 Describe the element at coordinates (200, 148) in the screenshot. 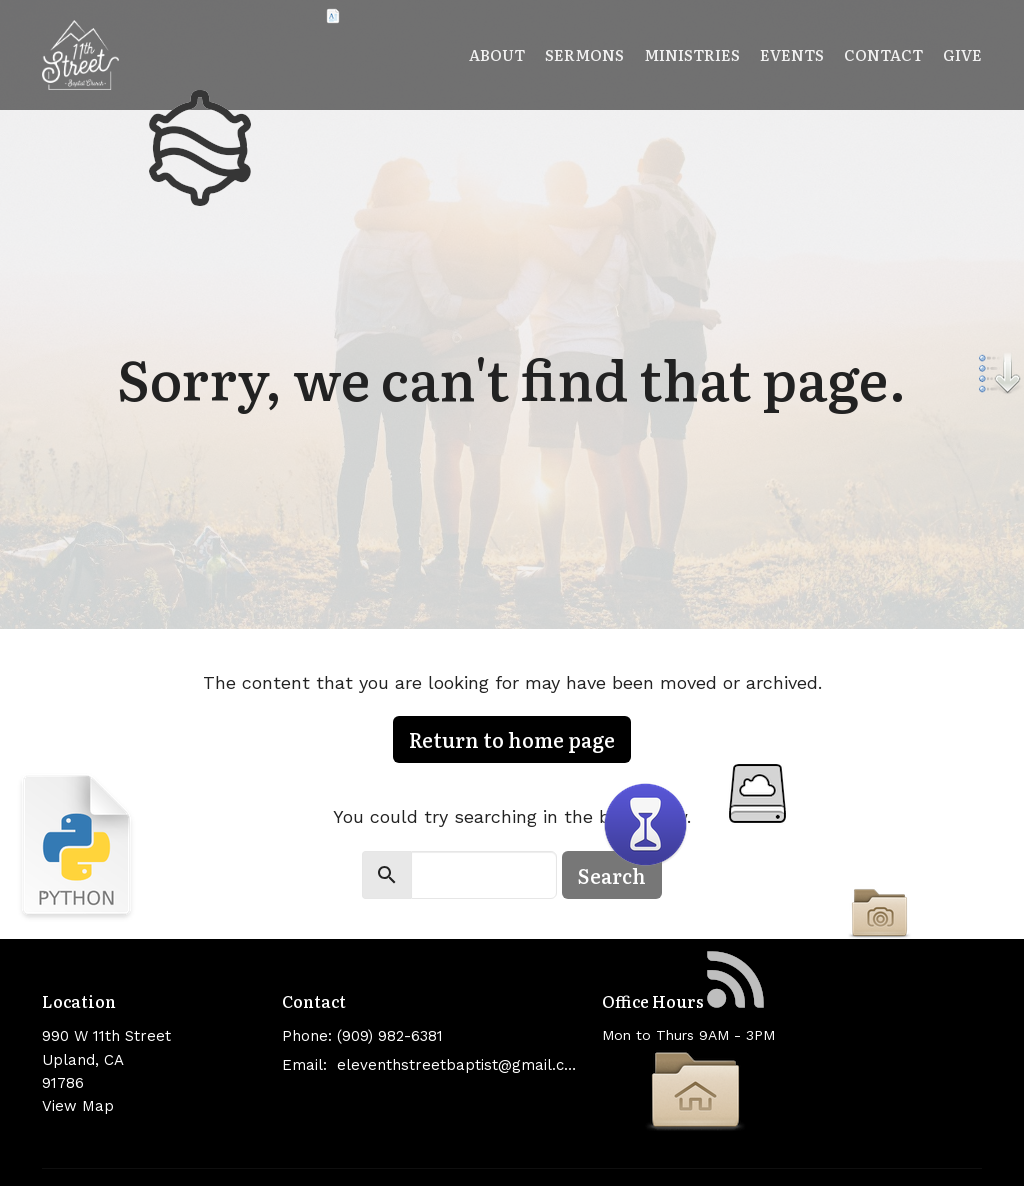

I see `launch minesweeper game` at that location.